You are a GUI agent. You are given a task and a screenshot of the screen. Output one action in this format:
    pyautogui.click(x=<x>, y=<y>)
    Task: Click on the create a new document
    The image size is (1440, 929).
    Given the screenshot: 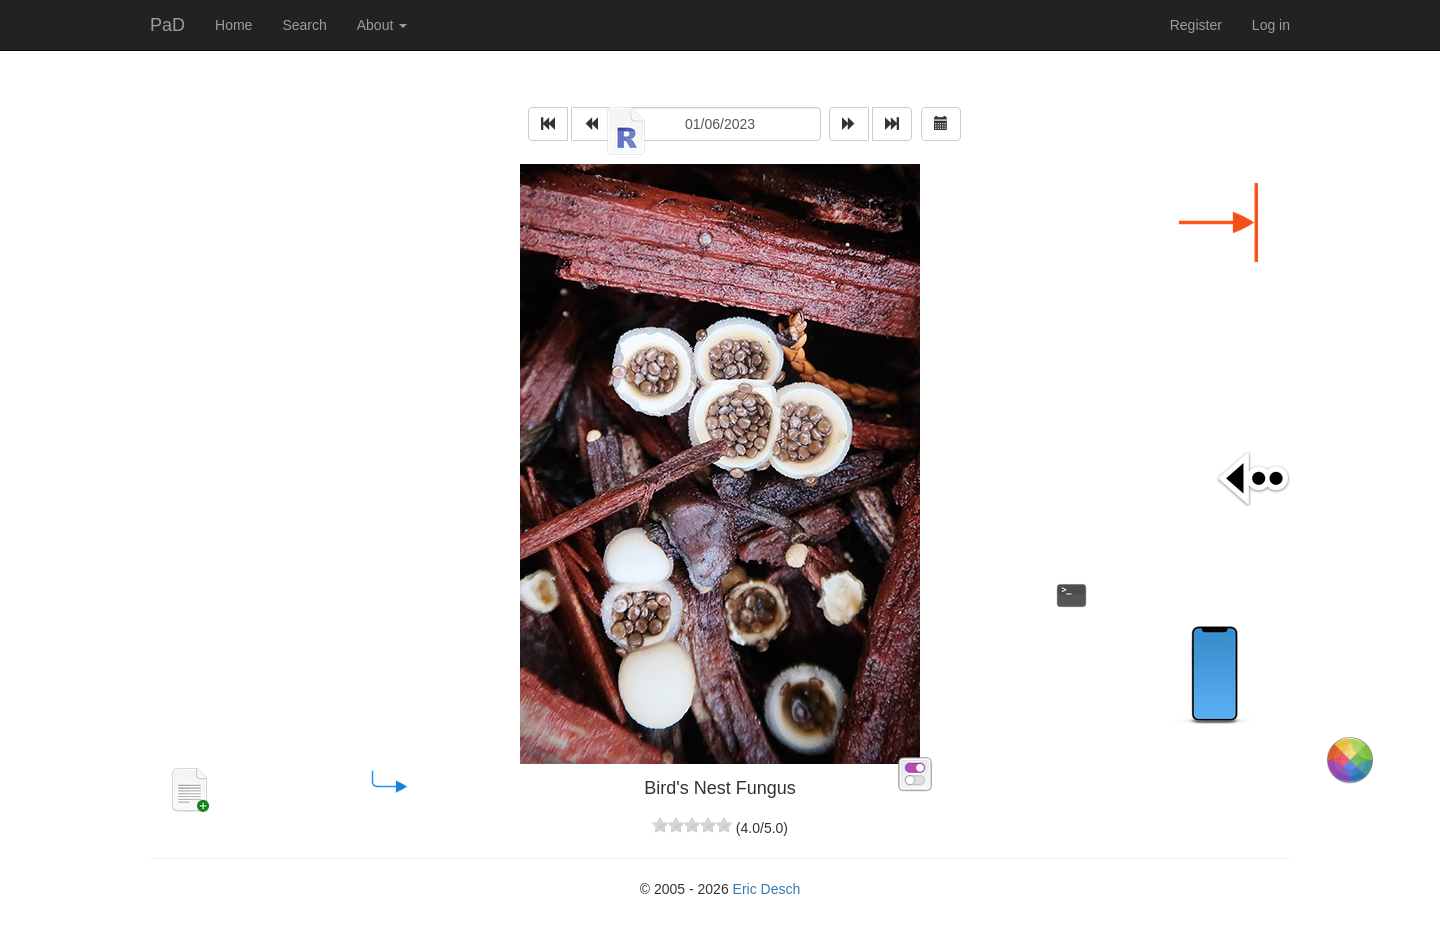 What is the action you would take?
    pyautogui.click(x=189, y=789)
    